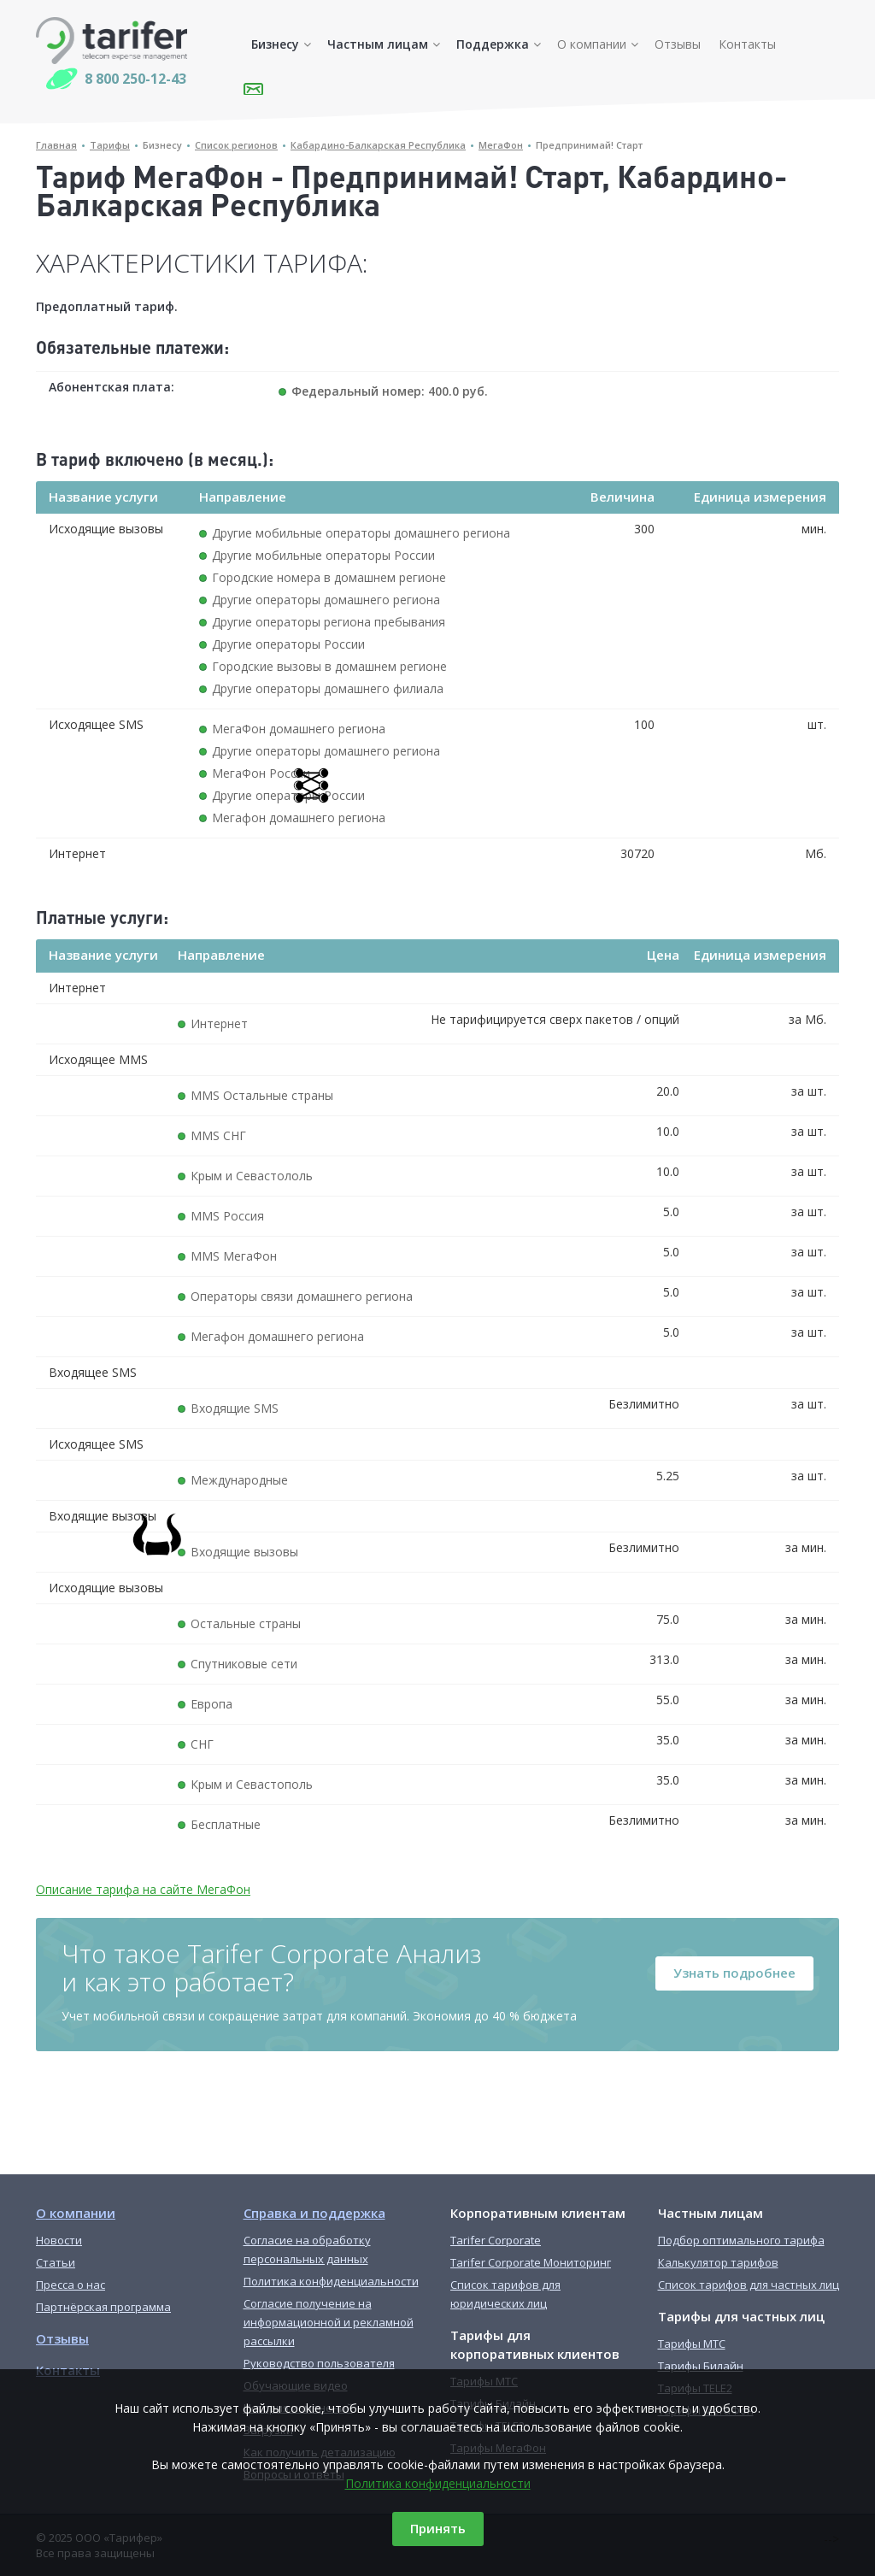  Describe the element at coordinates (311, 785) in the screenshot. I see `neural network or machine learning feature` at that location.